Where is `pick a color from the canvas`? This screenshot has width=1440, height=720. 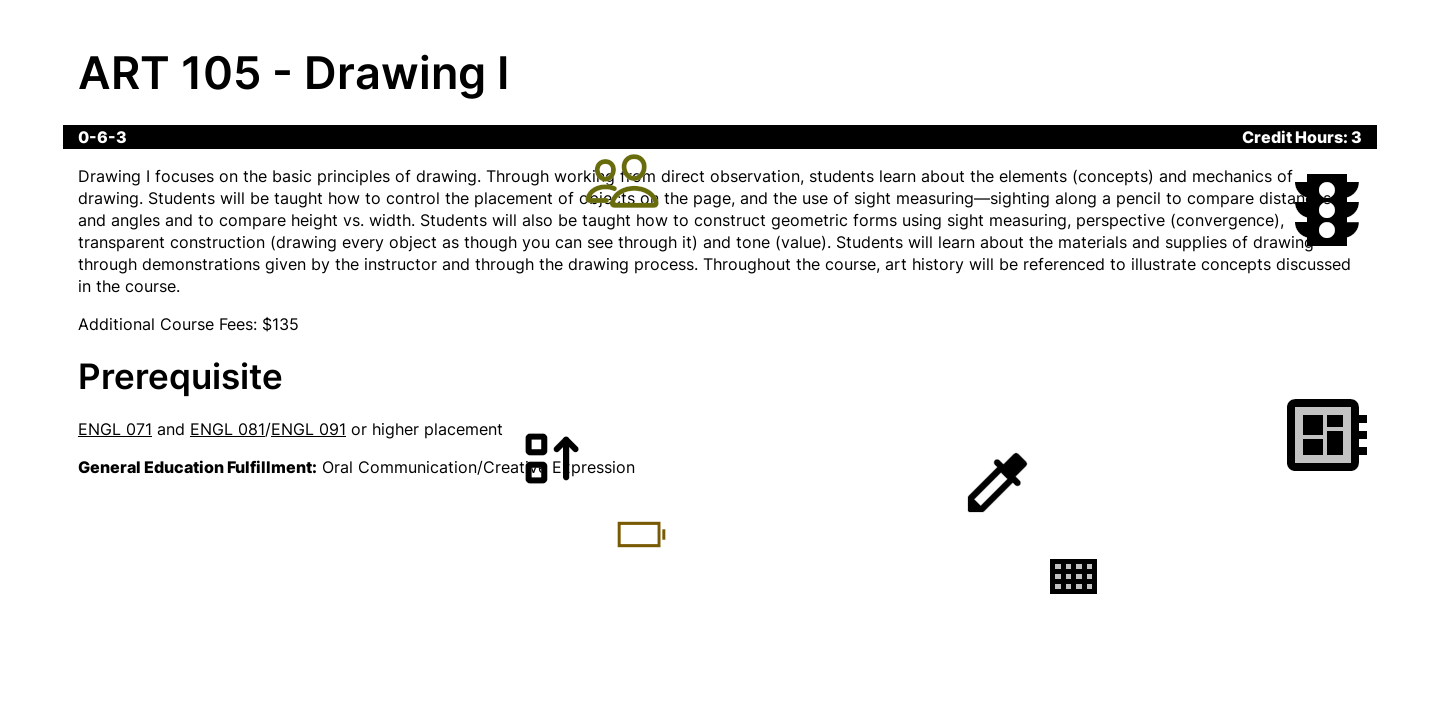 pick a color from the canvas is located at coordinates (997, 482).